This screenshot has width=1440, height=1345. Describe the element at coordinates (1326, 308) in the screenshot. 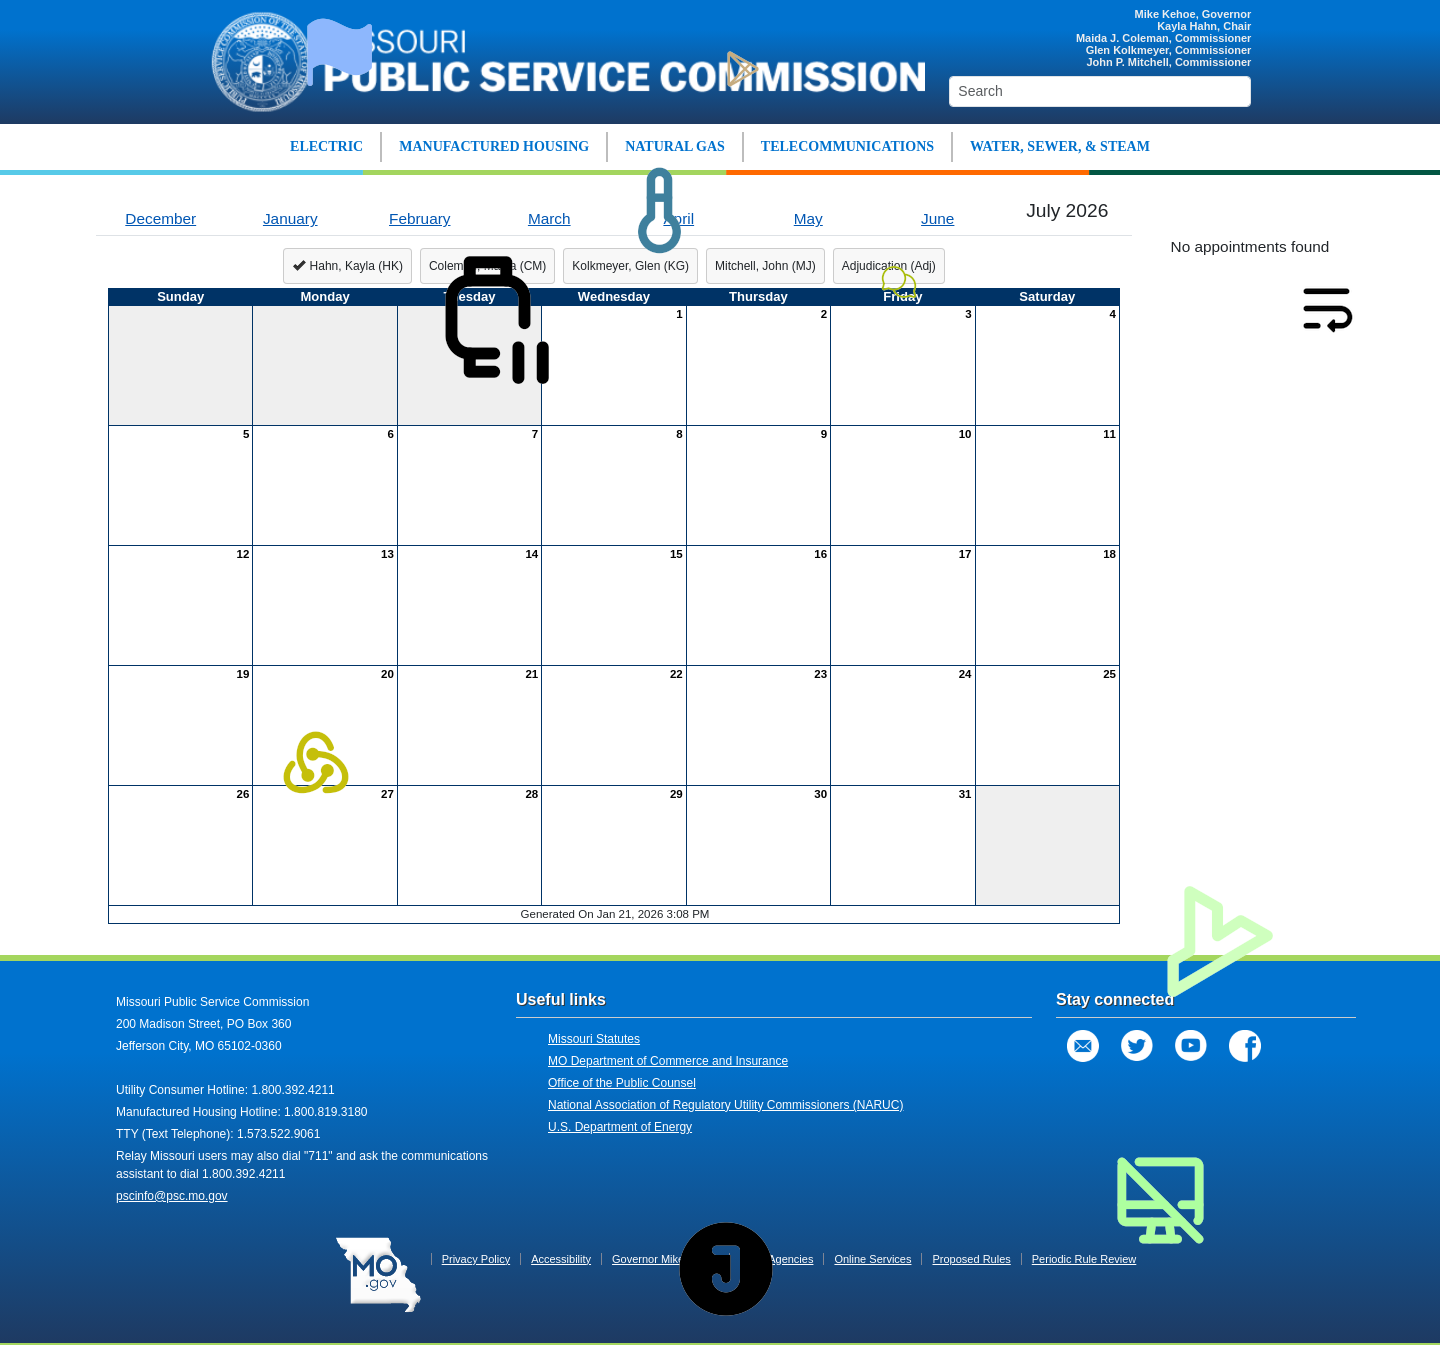

I see `toggle text wrapping in a document or editor` at that location.